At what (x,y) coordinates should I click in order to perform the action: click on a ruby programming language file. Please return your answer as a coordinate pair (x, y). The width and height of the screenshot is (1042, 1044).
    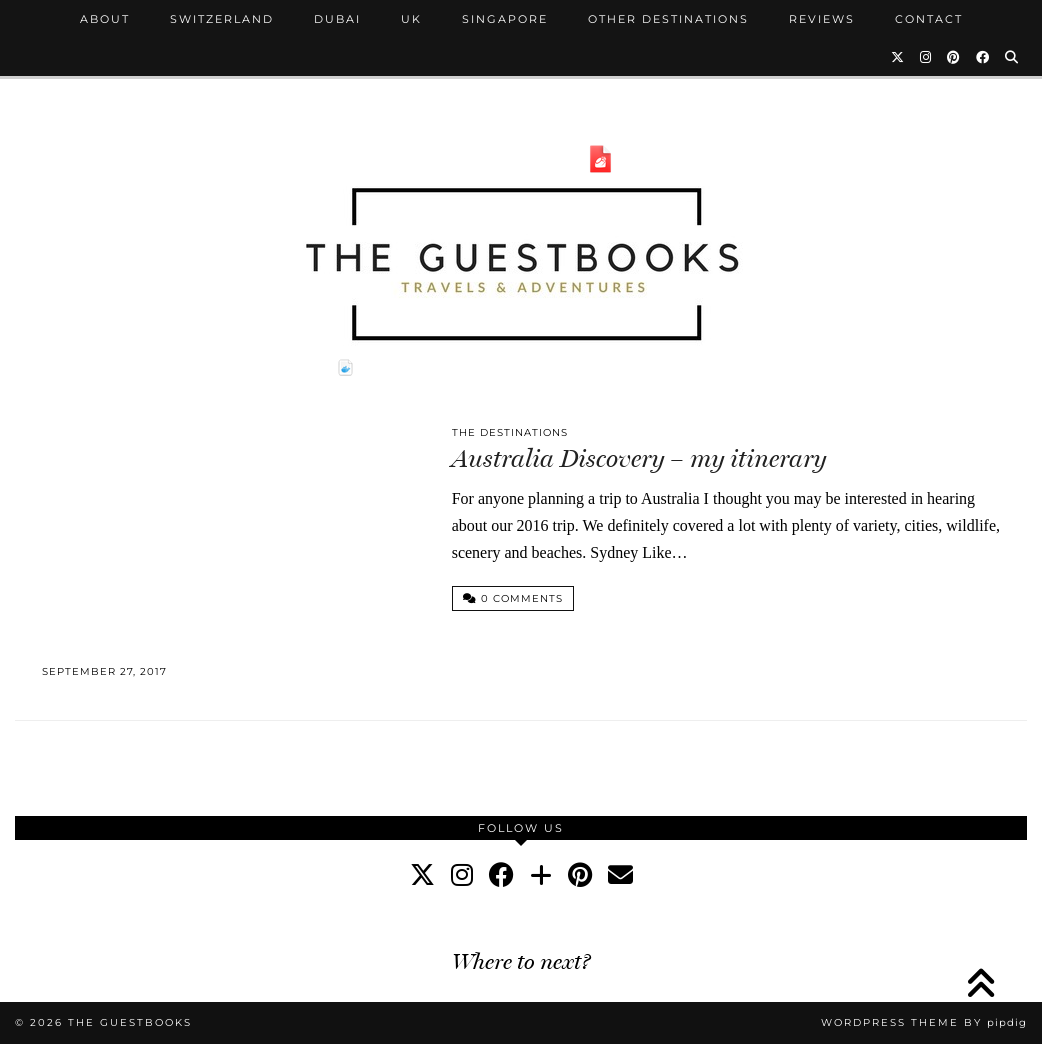
    Looking at the image, I should click on (600, 159).